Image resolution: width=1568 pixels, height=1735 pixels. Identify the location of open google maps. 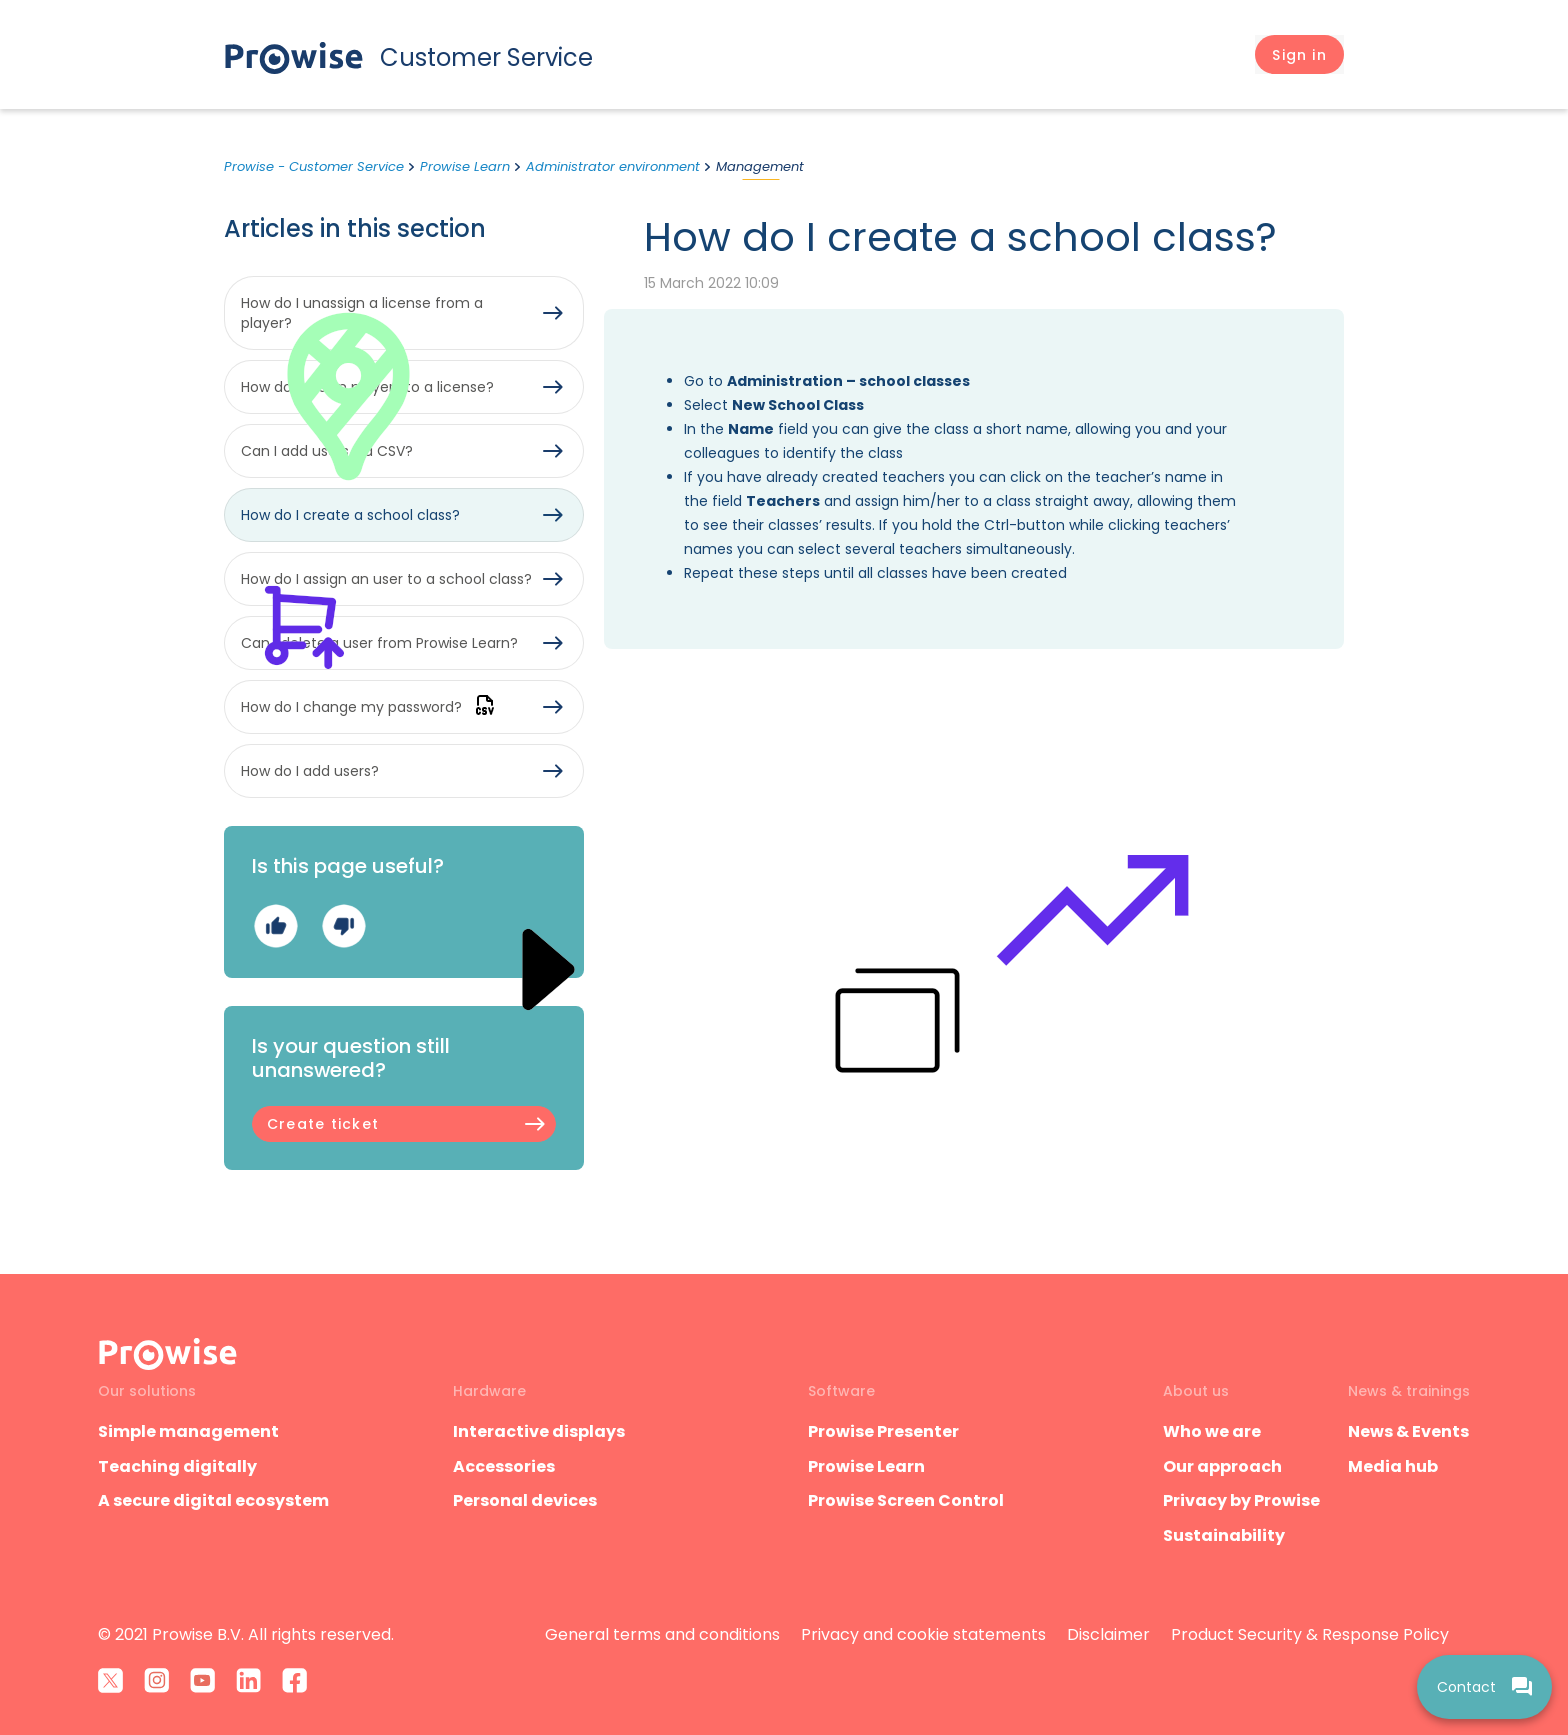
(348, 396).